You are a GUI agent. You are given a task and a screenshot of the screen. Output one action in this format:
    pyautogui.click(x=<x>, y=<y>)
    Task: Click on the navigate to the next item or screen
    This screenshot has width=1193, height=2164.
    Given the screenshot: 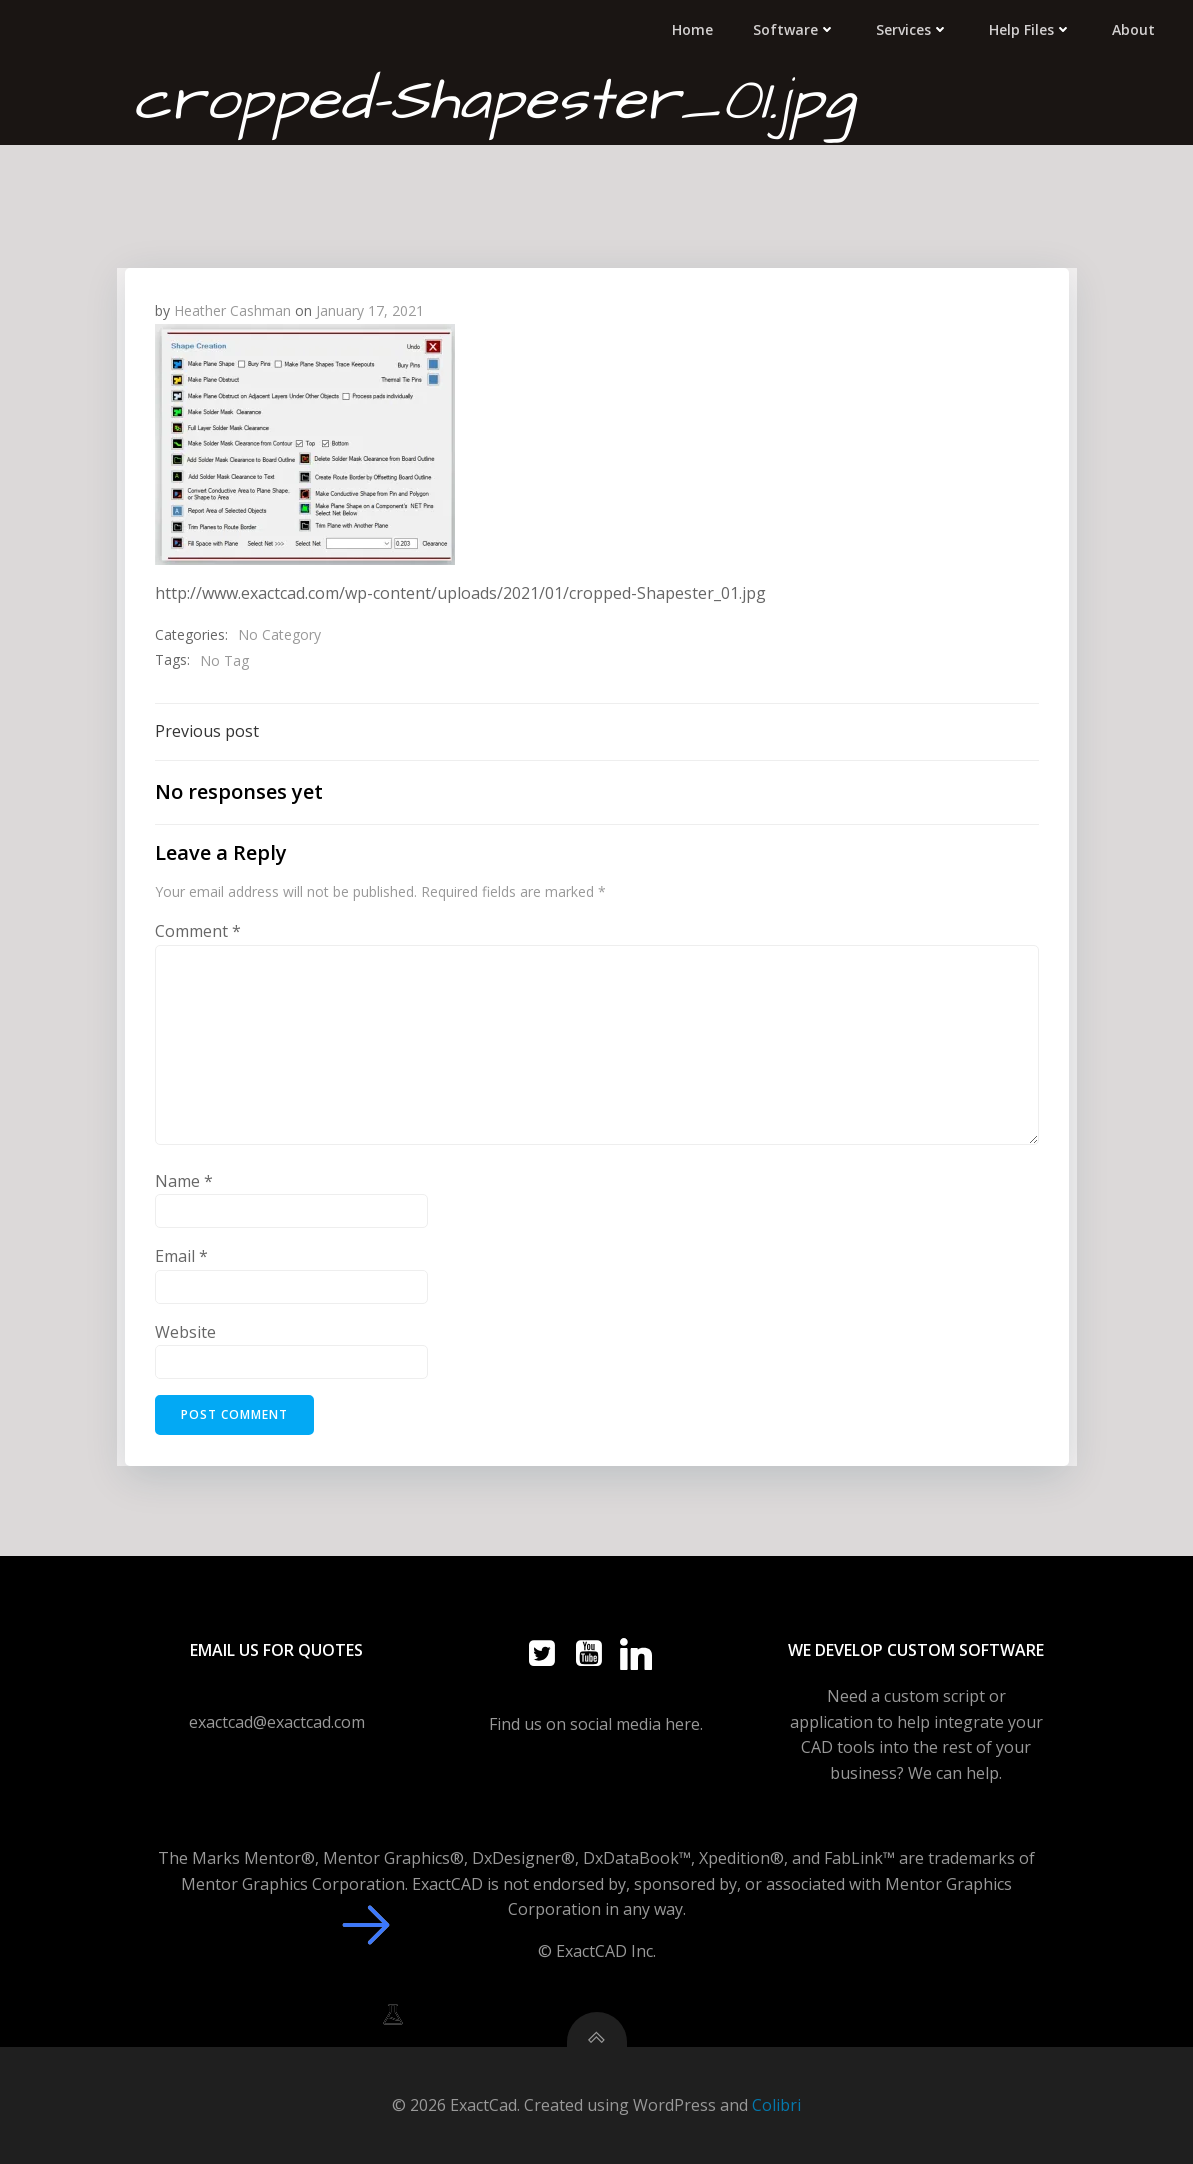 What is the action you would take?
    pyautogui.click(x=366, y=1925)
    